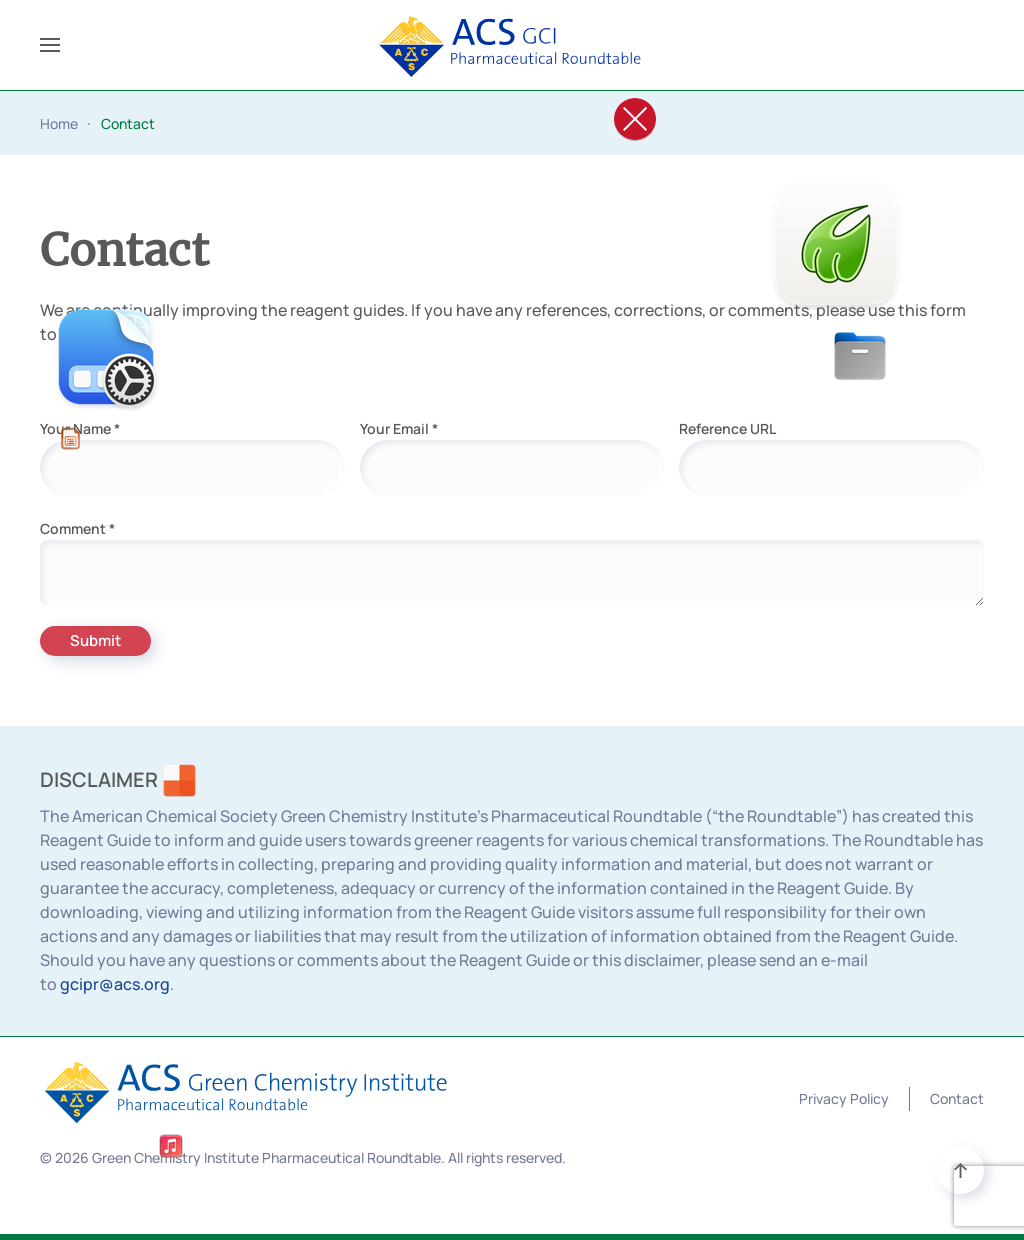  I want to click on switch to the top-left workspace, so click(179, 780).